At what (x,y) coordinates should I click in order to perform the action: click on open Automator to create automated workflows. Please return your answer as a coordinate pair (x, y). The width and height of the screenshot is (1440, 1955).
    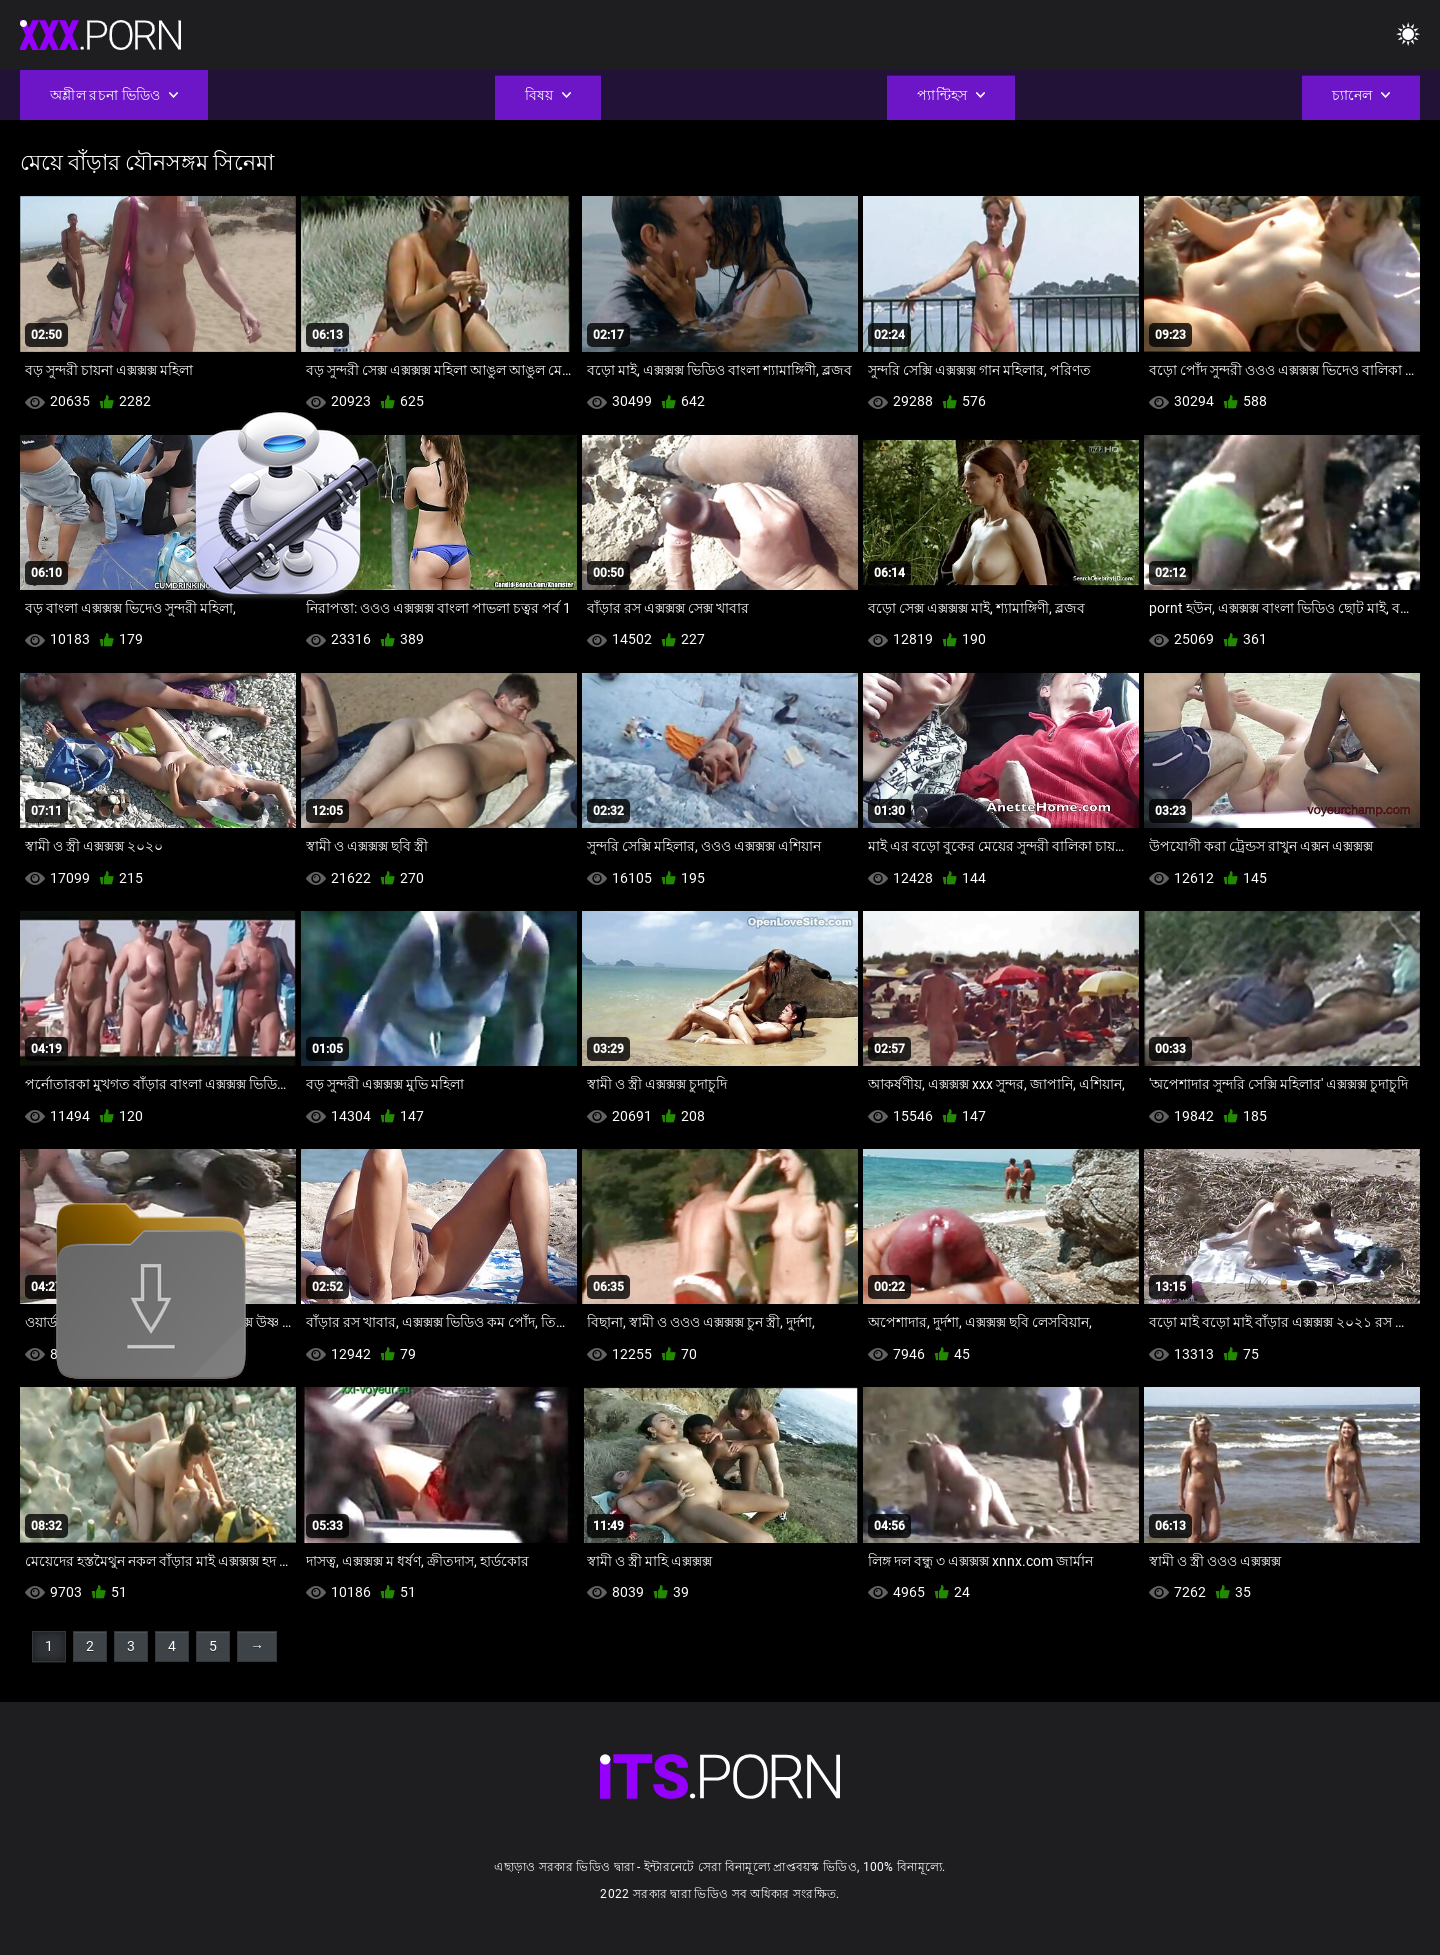
    Looking at the image, I should click on (278, 512).